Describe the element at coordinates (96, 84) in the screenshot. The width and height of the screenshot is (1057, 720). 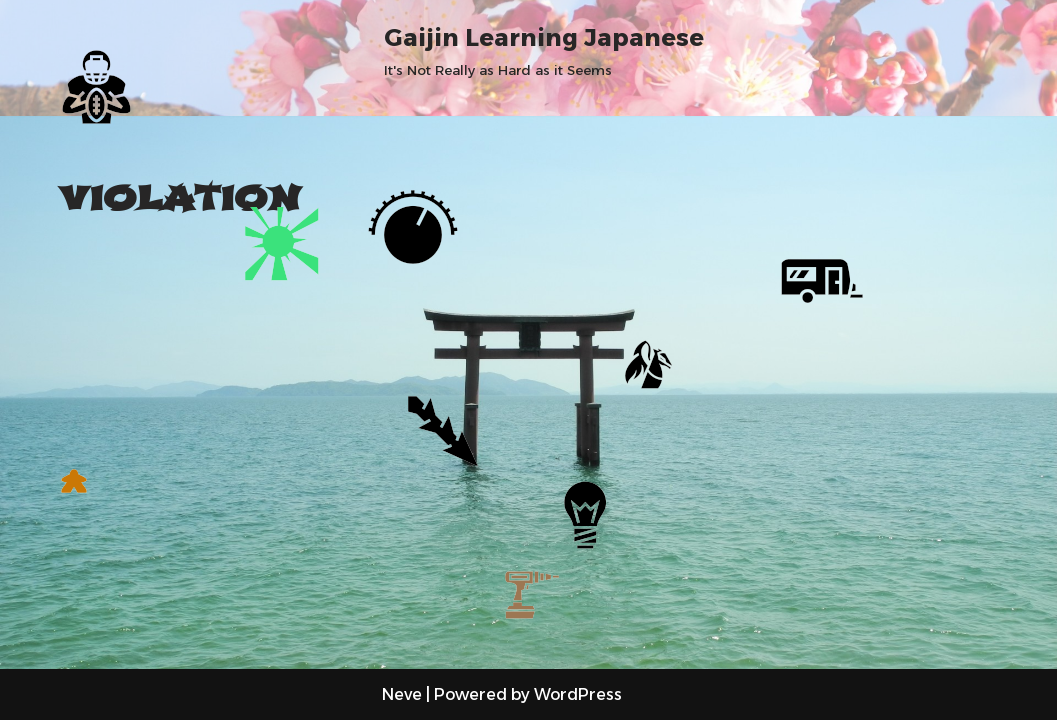
I see `view american football player profile` at that location.